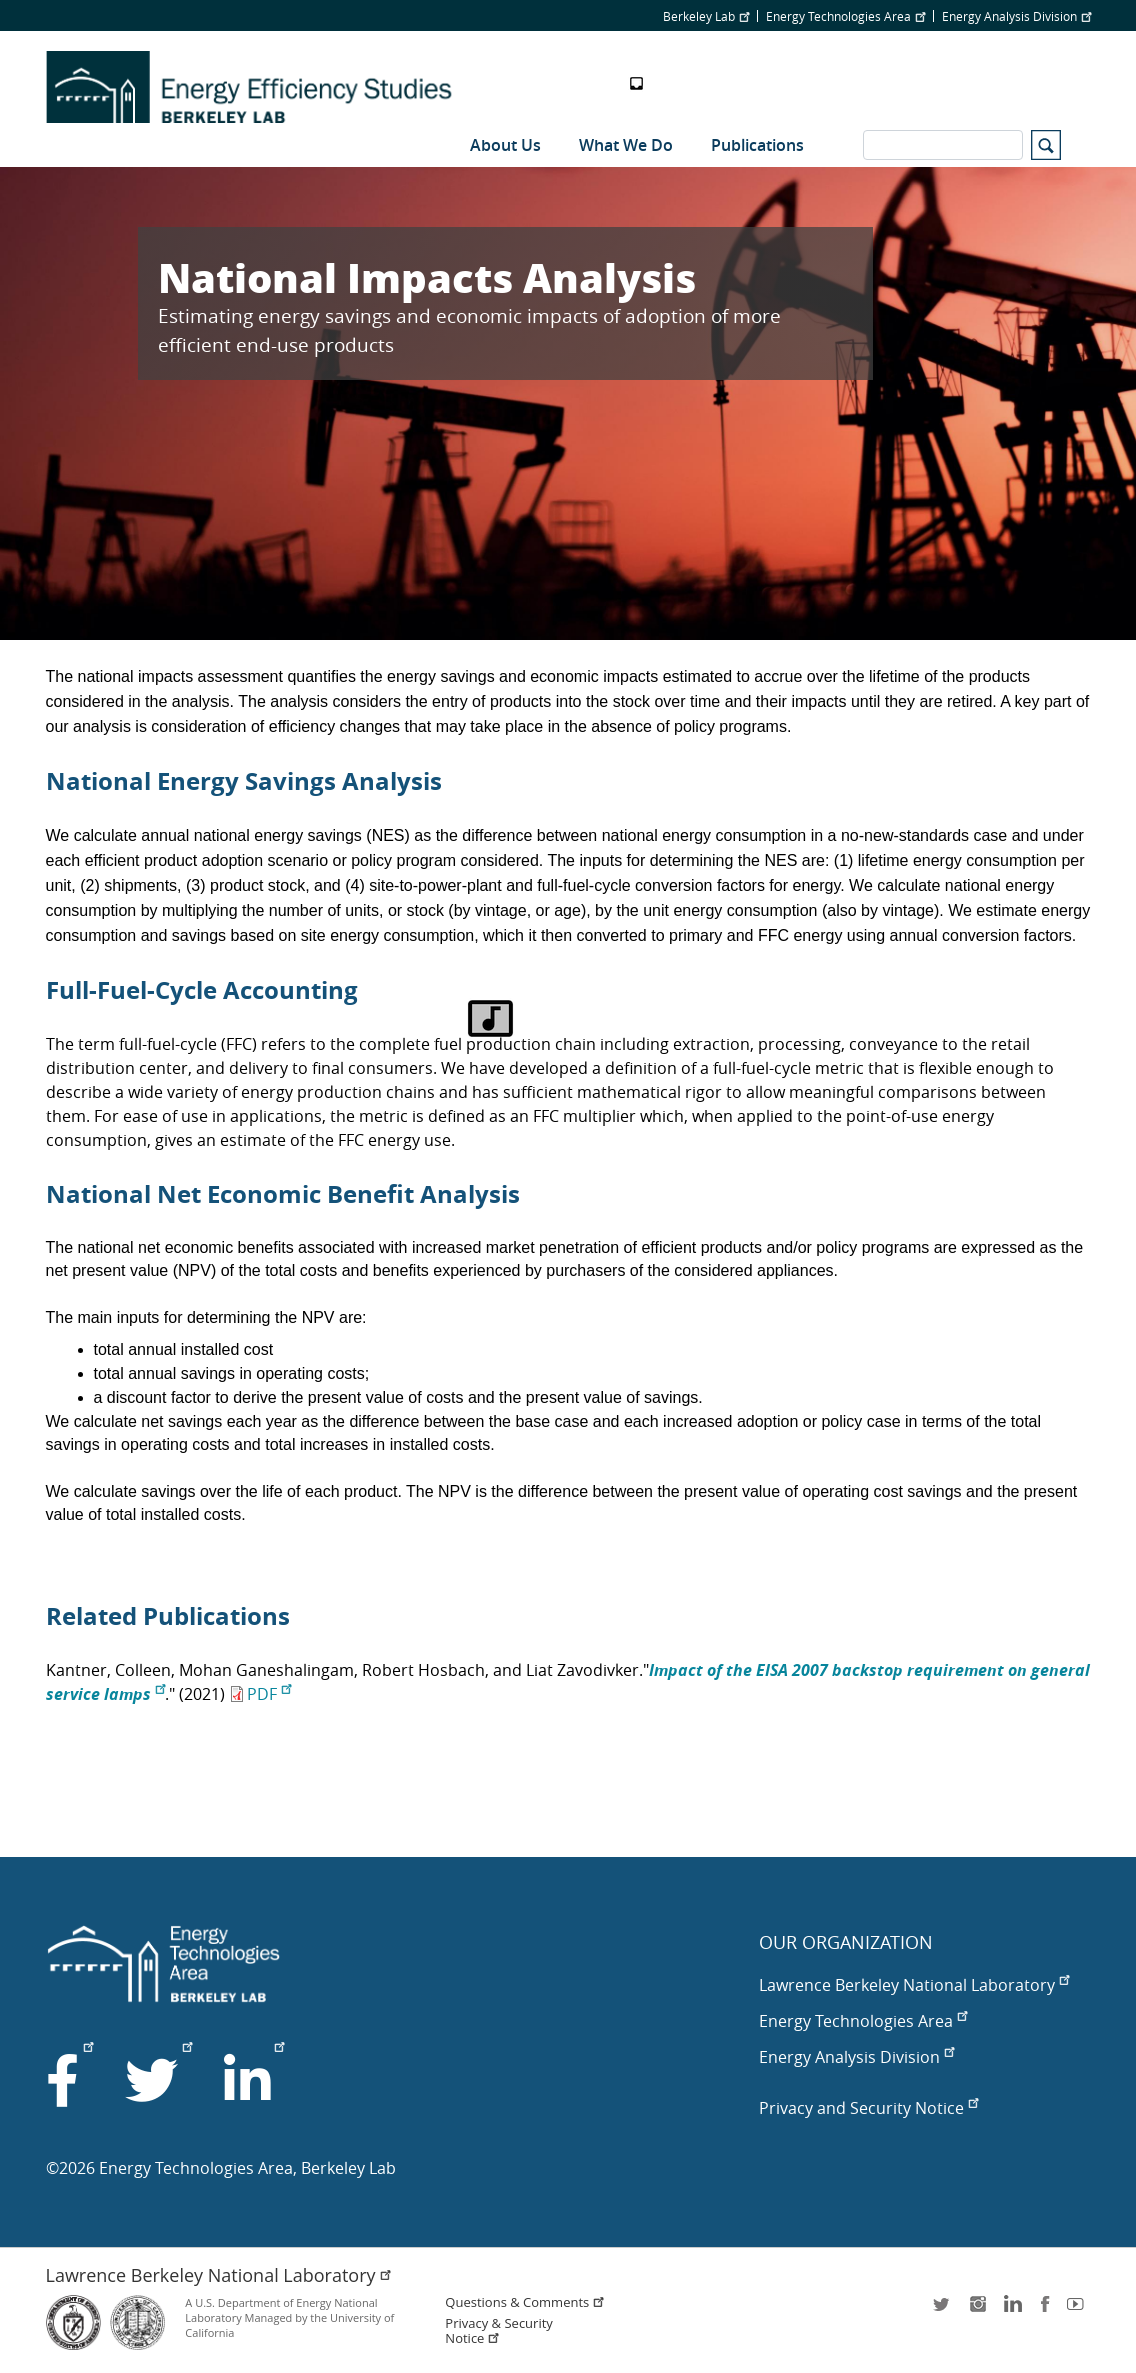  I want to click on play or view music videos, so click(490, 1018).